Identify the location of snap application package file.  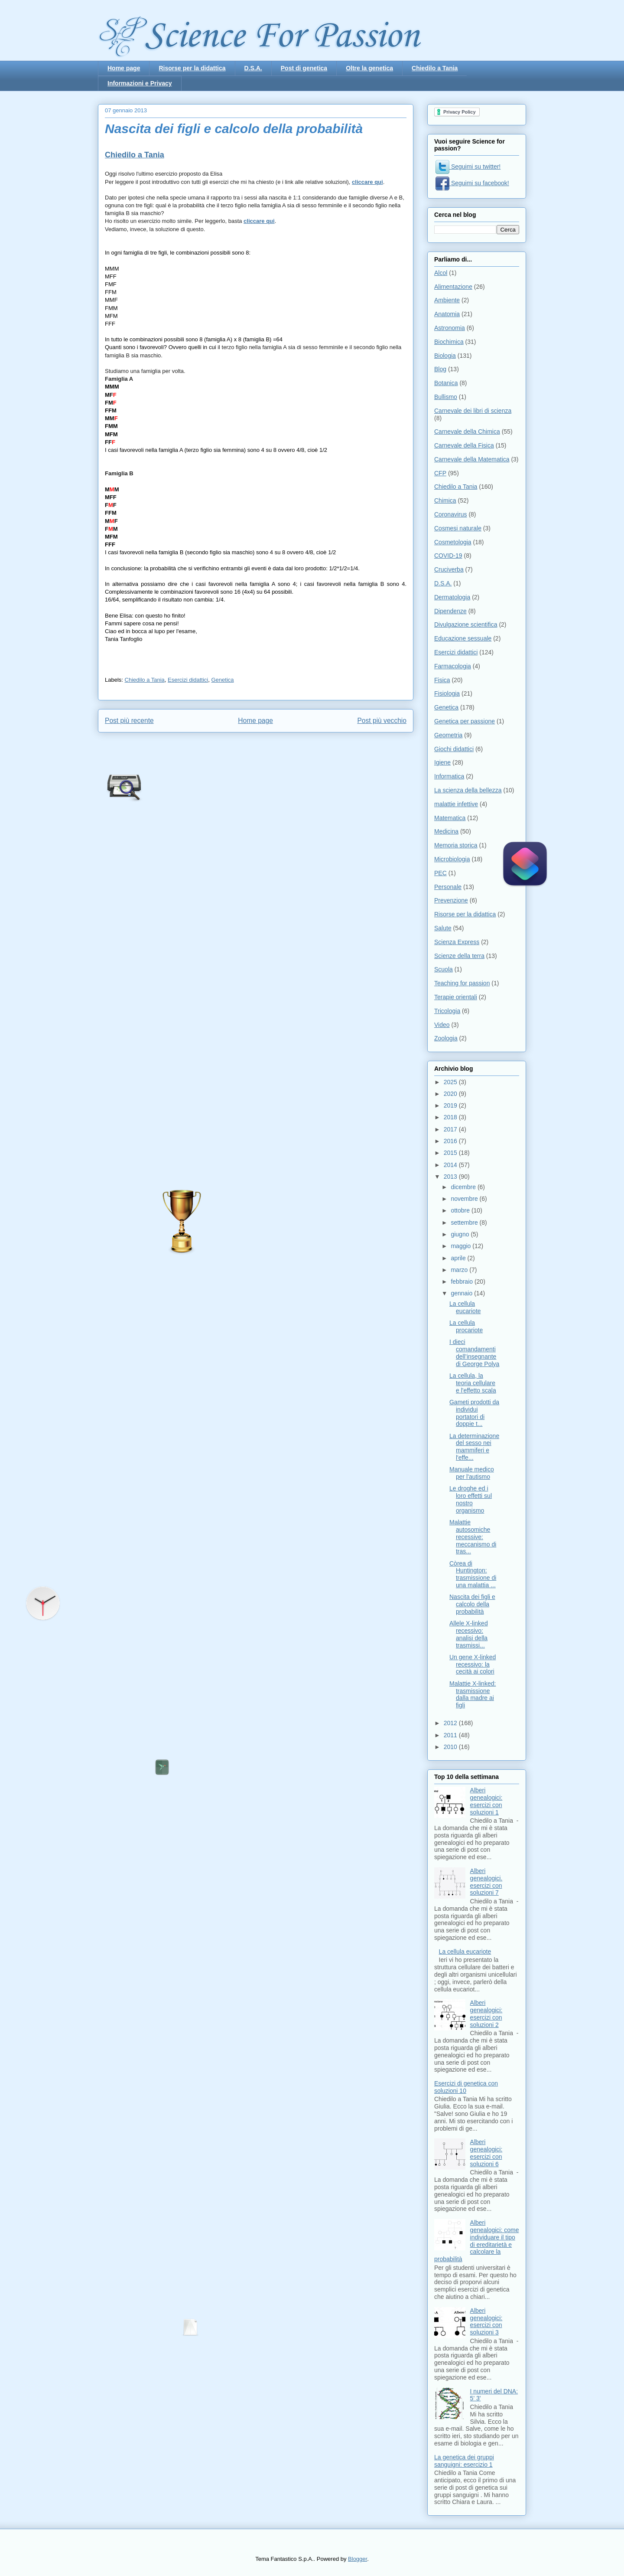
(162, 1767).